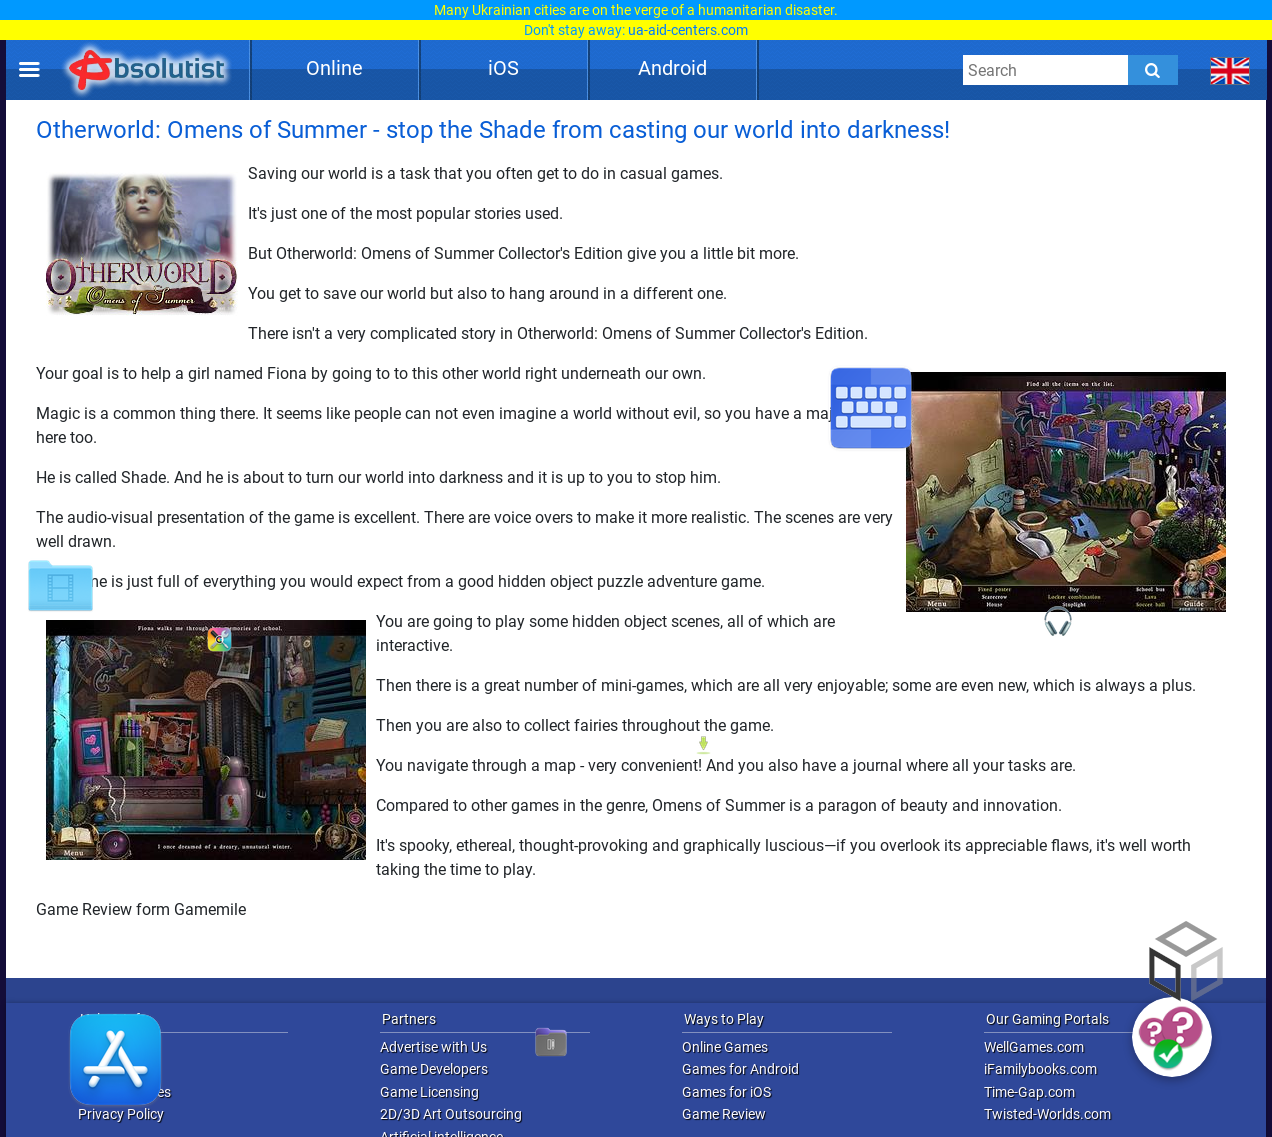 The height and width of the screenshot is (1137, 1272). I want to click on bluetooth headphones connected, so click(1058, 621).